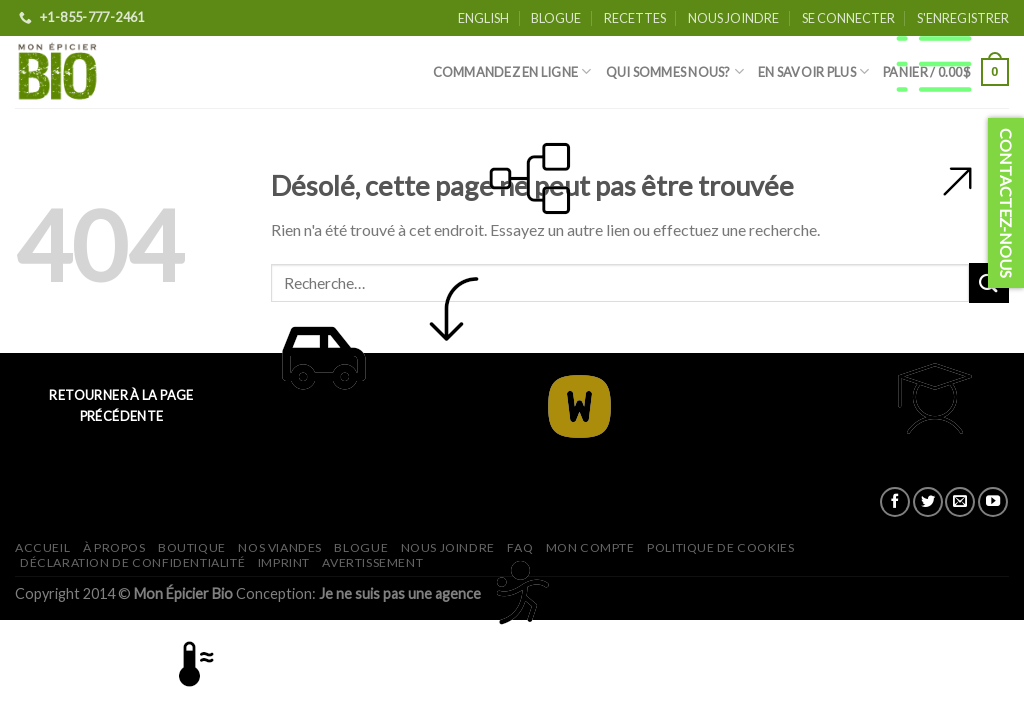  I want to click on open link in new tab or window, so click(957, 181).